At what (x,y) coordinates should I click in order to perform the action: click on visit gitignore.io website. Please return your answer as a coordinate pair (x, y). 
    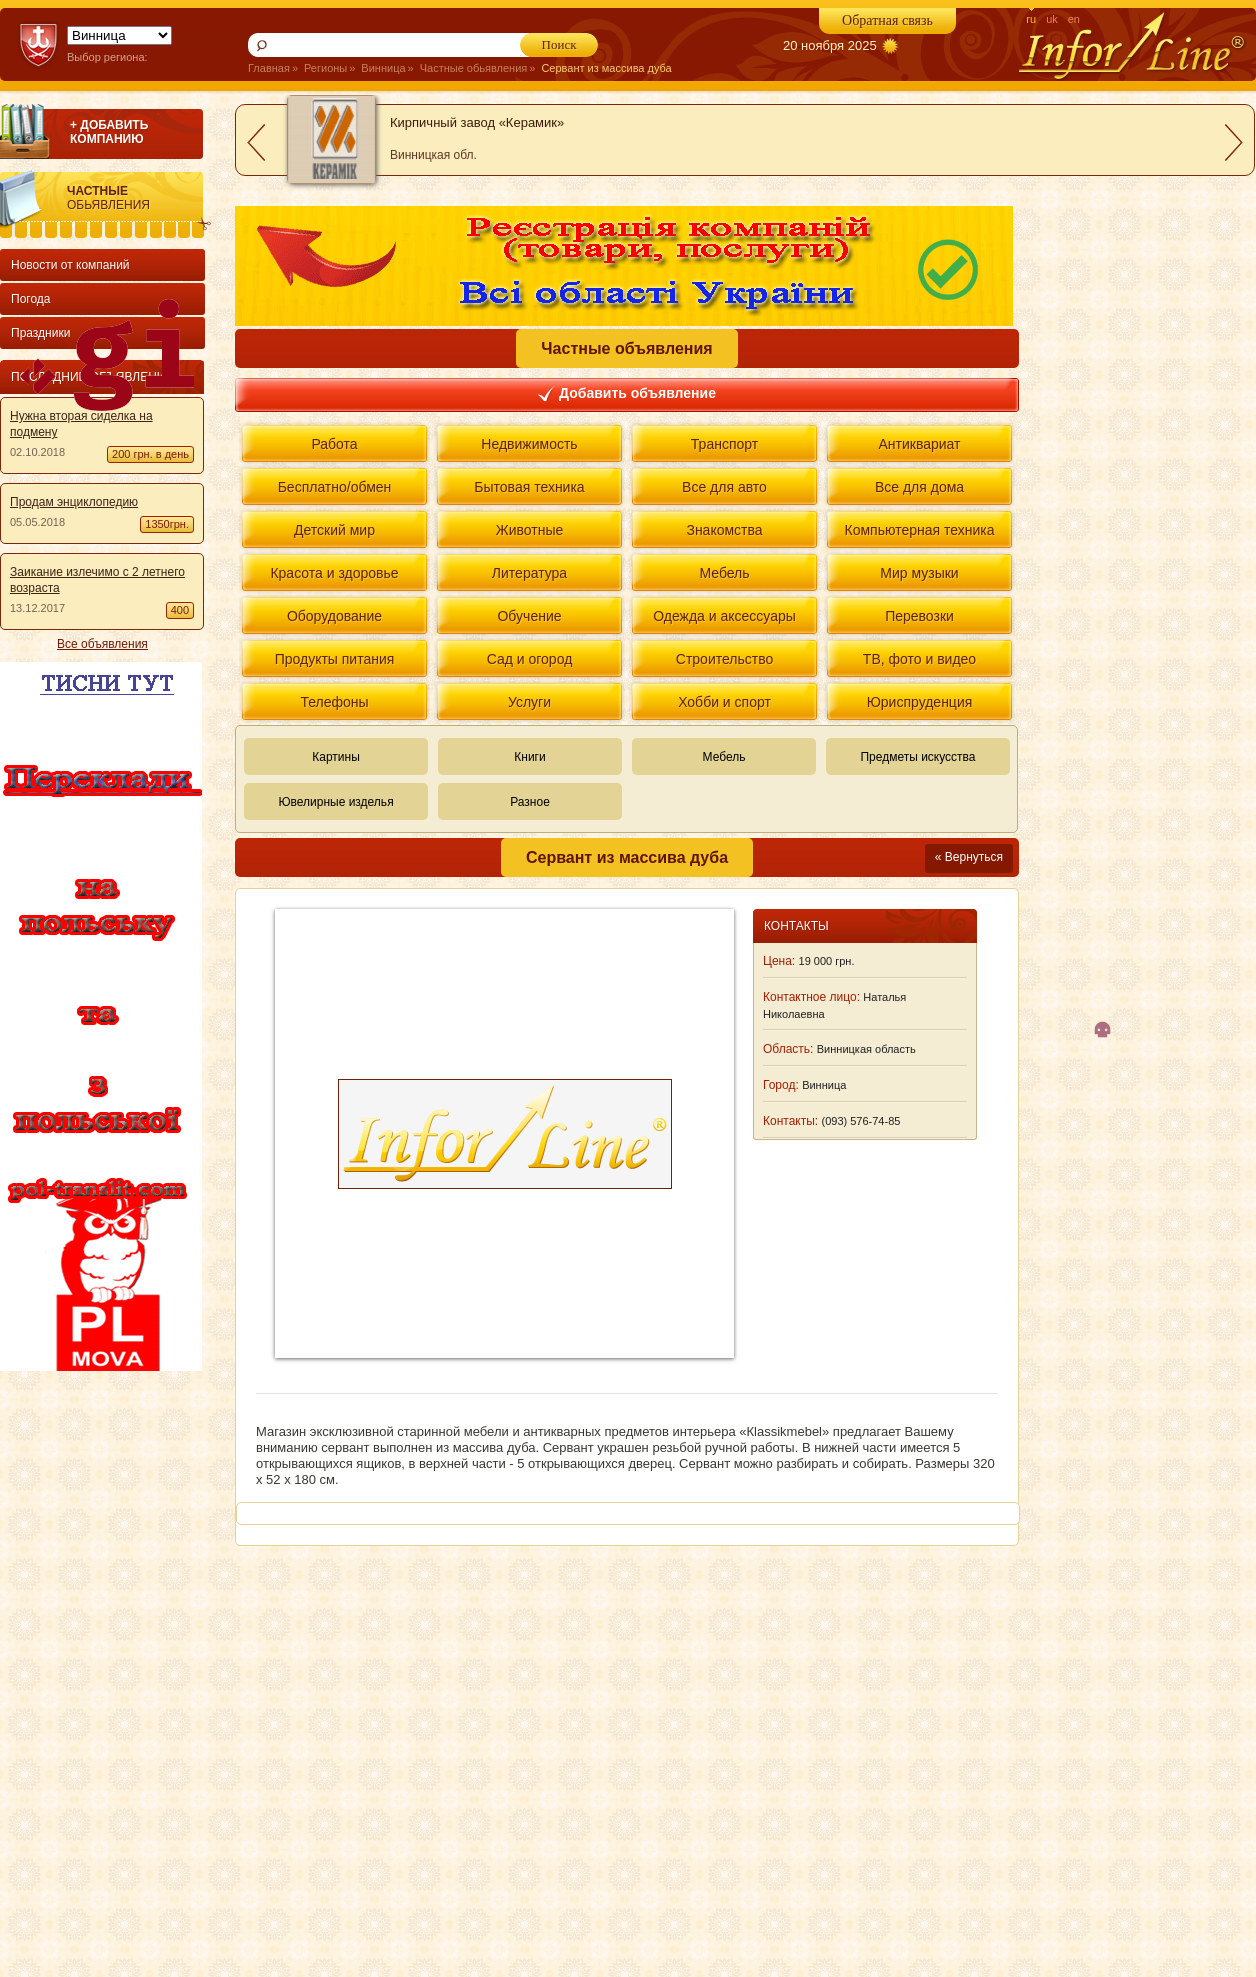
    Looking at the image, I should click on (107, 355).